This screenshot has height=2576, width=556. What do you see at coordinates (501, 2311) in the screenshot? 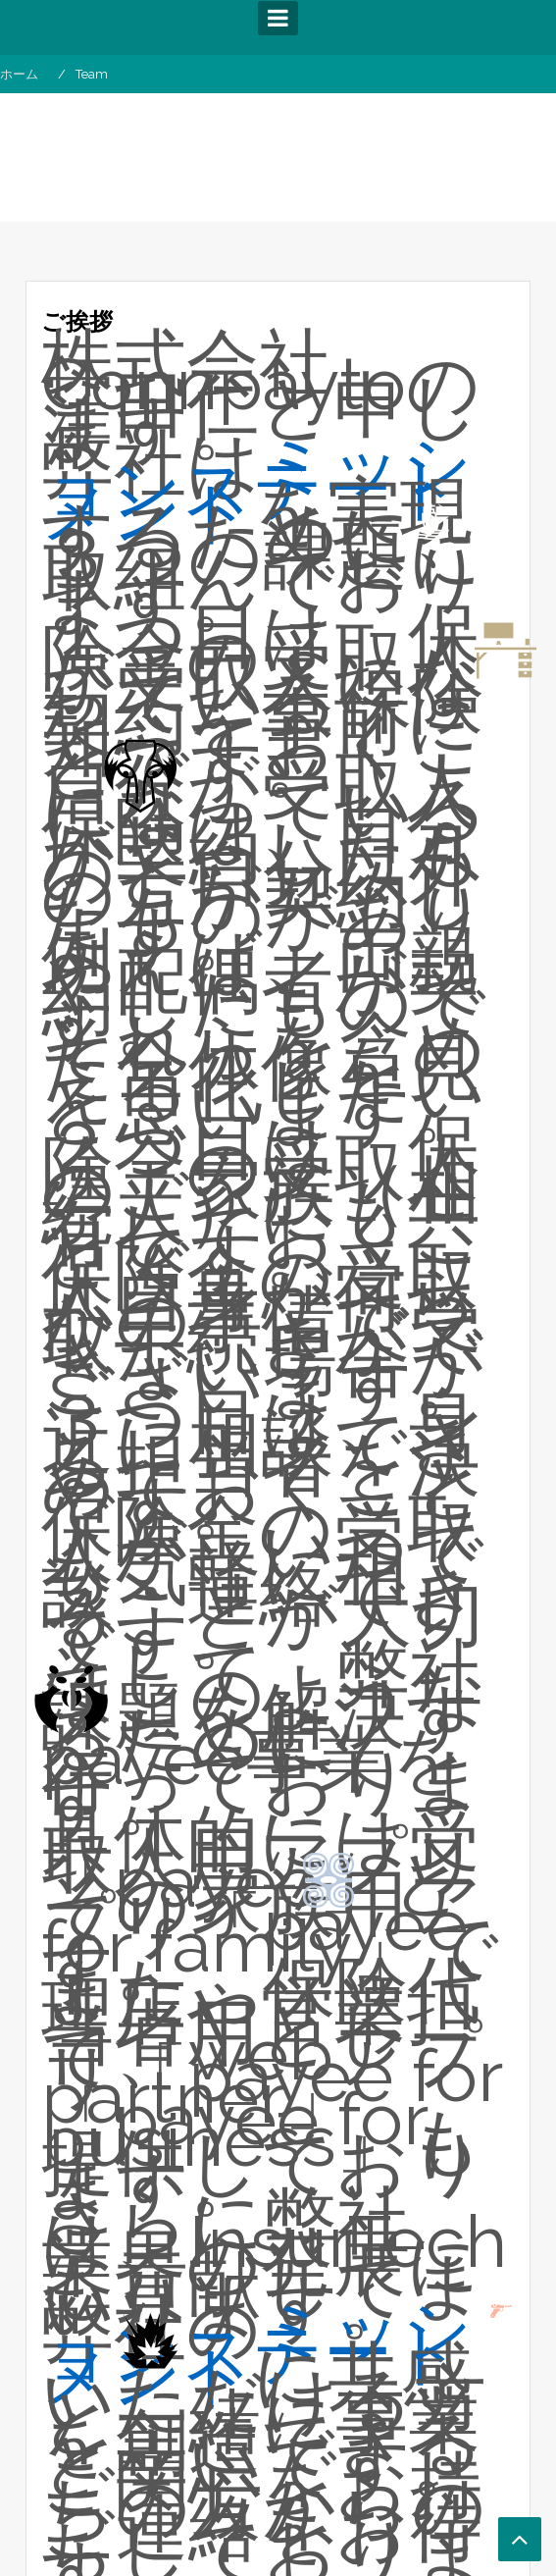
I see `access weapons or firearms inventory` at bounding box center [501, 2311].